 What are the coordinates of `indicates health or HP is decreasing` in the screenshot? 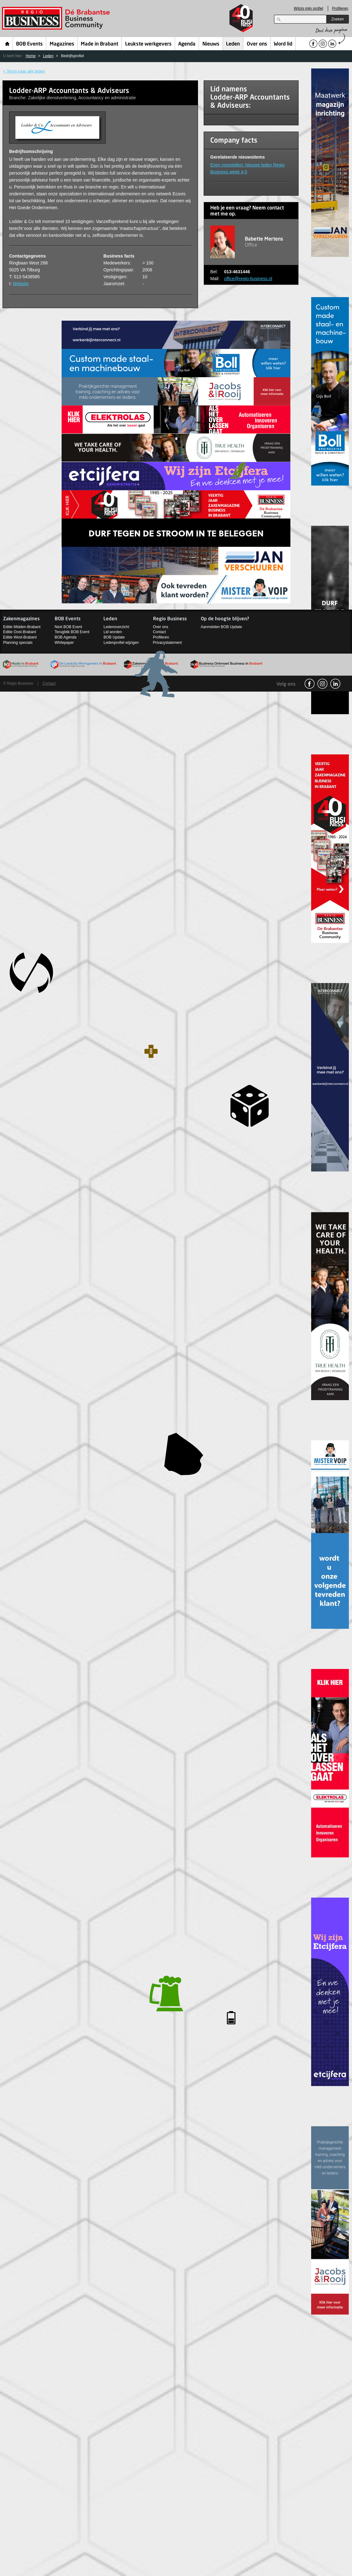 It's located at (151, 1051).